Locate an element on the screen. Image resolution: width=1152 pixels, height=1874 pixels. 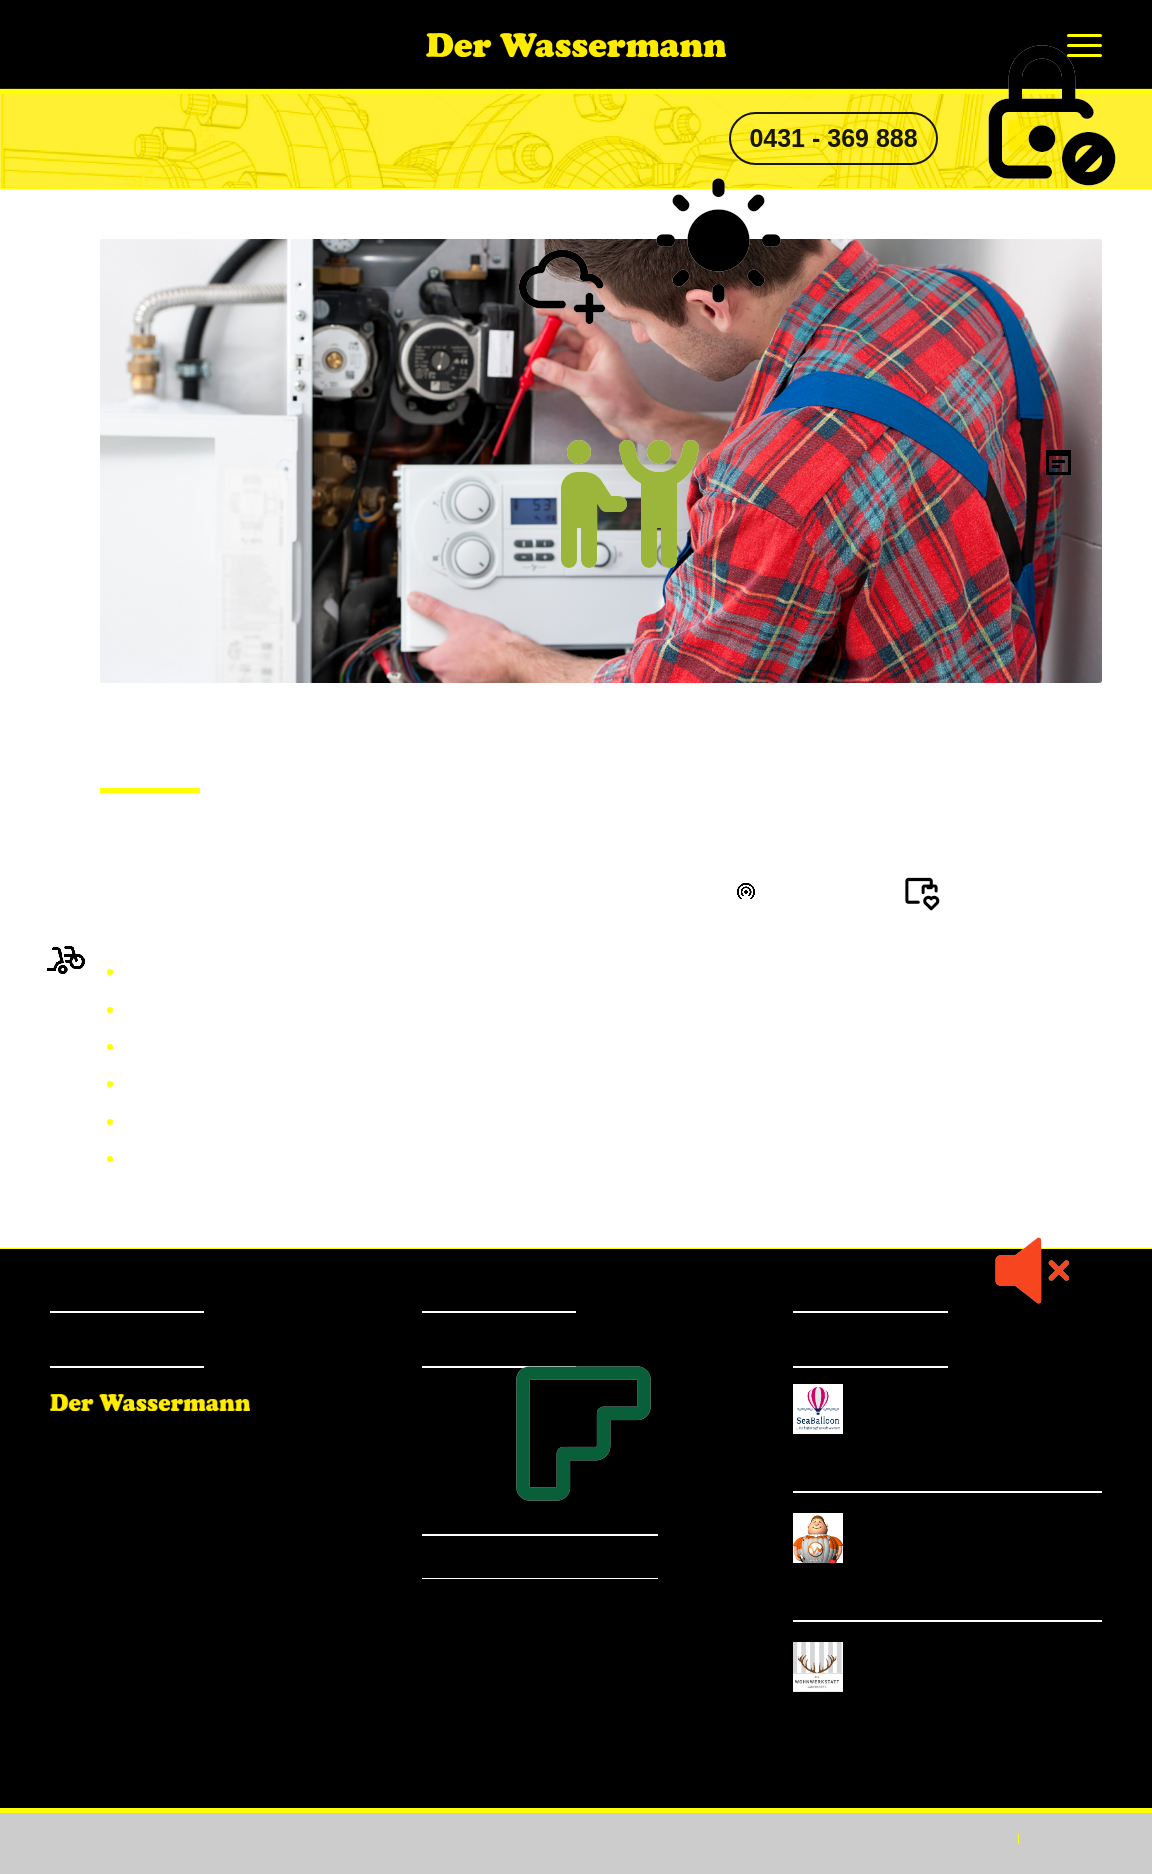
cancel or revoke access permissions is located at coordinates (1042, 112).